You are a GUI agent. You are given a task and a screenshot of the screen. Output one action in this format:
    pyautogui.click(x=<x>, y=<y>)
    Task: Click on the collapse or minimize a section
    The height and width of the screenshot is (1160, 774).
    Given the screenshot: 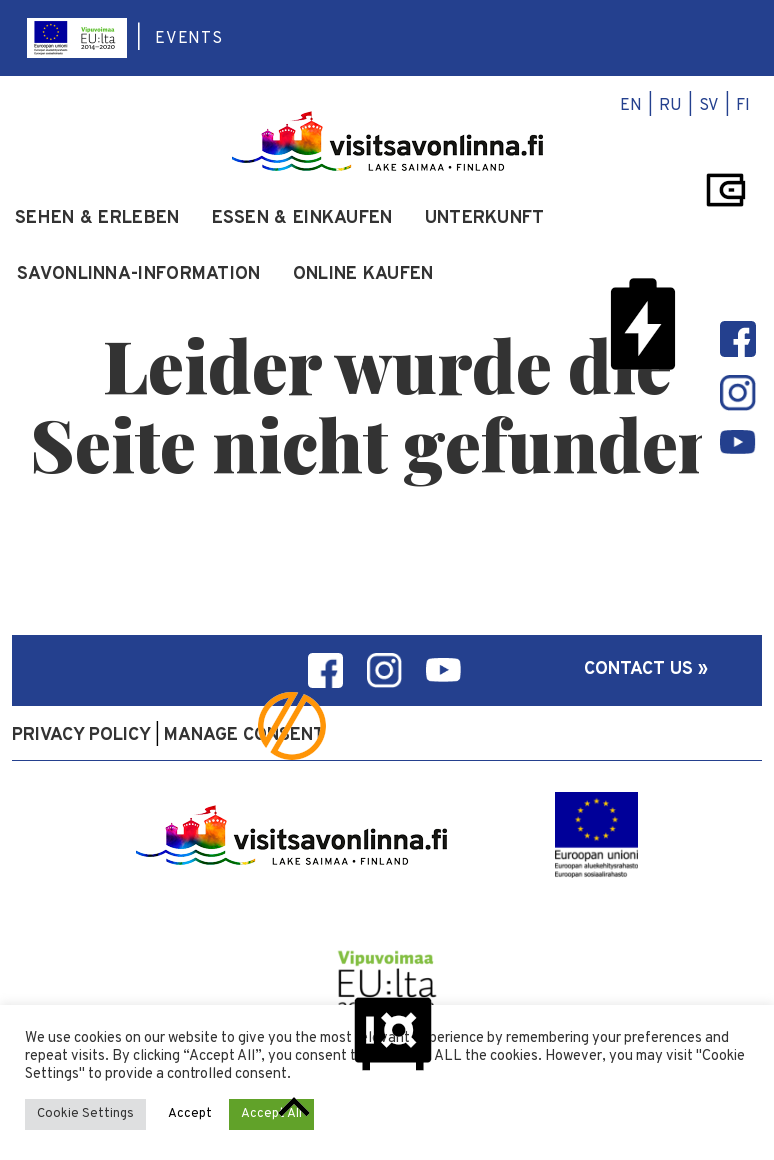 What is the action you would take?
    pyautogui.click(x=294, y=1107)
    